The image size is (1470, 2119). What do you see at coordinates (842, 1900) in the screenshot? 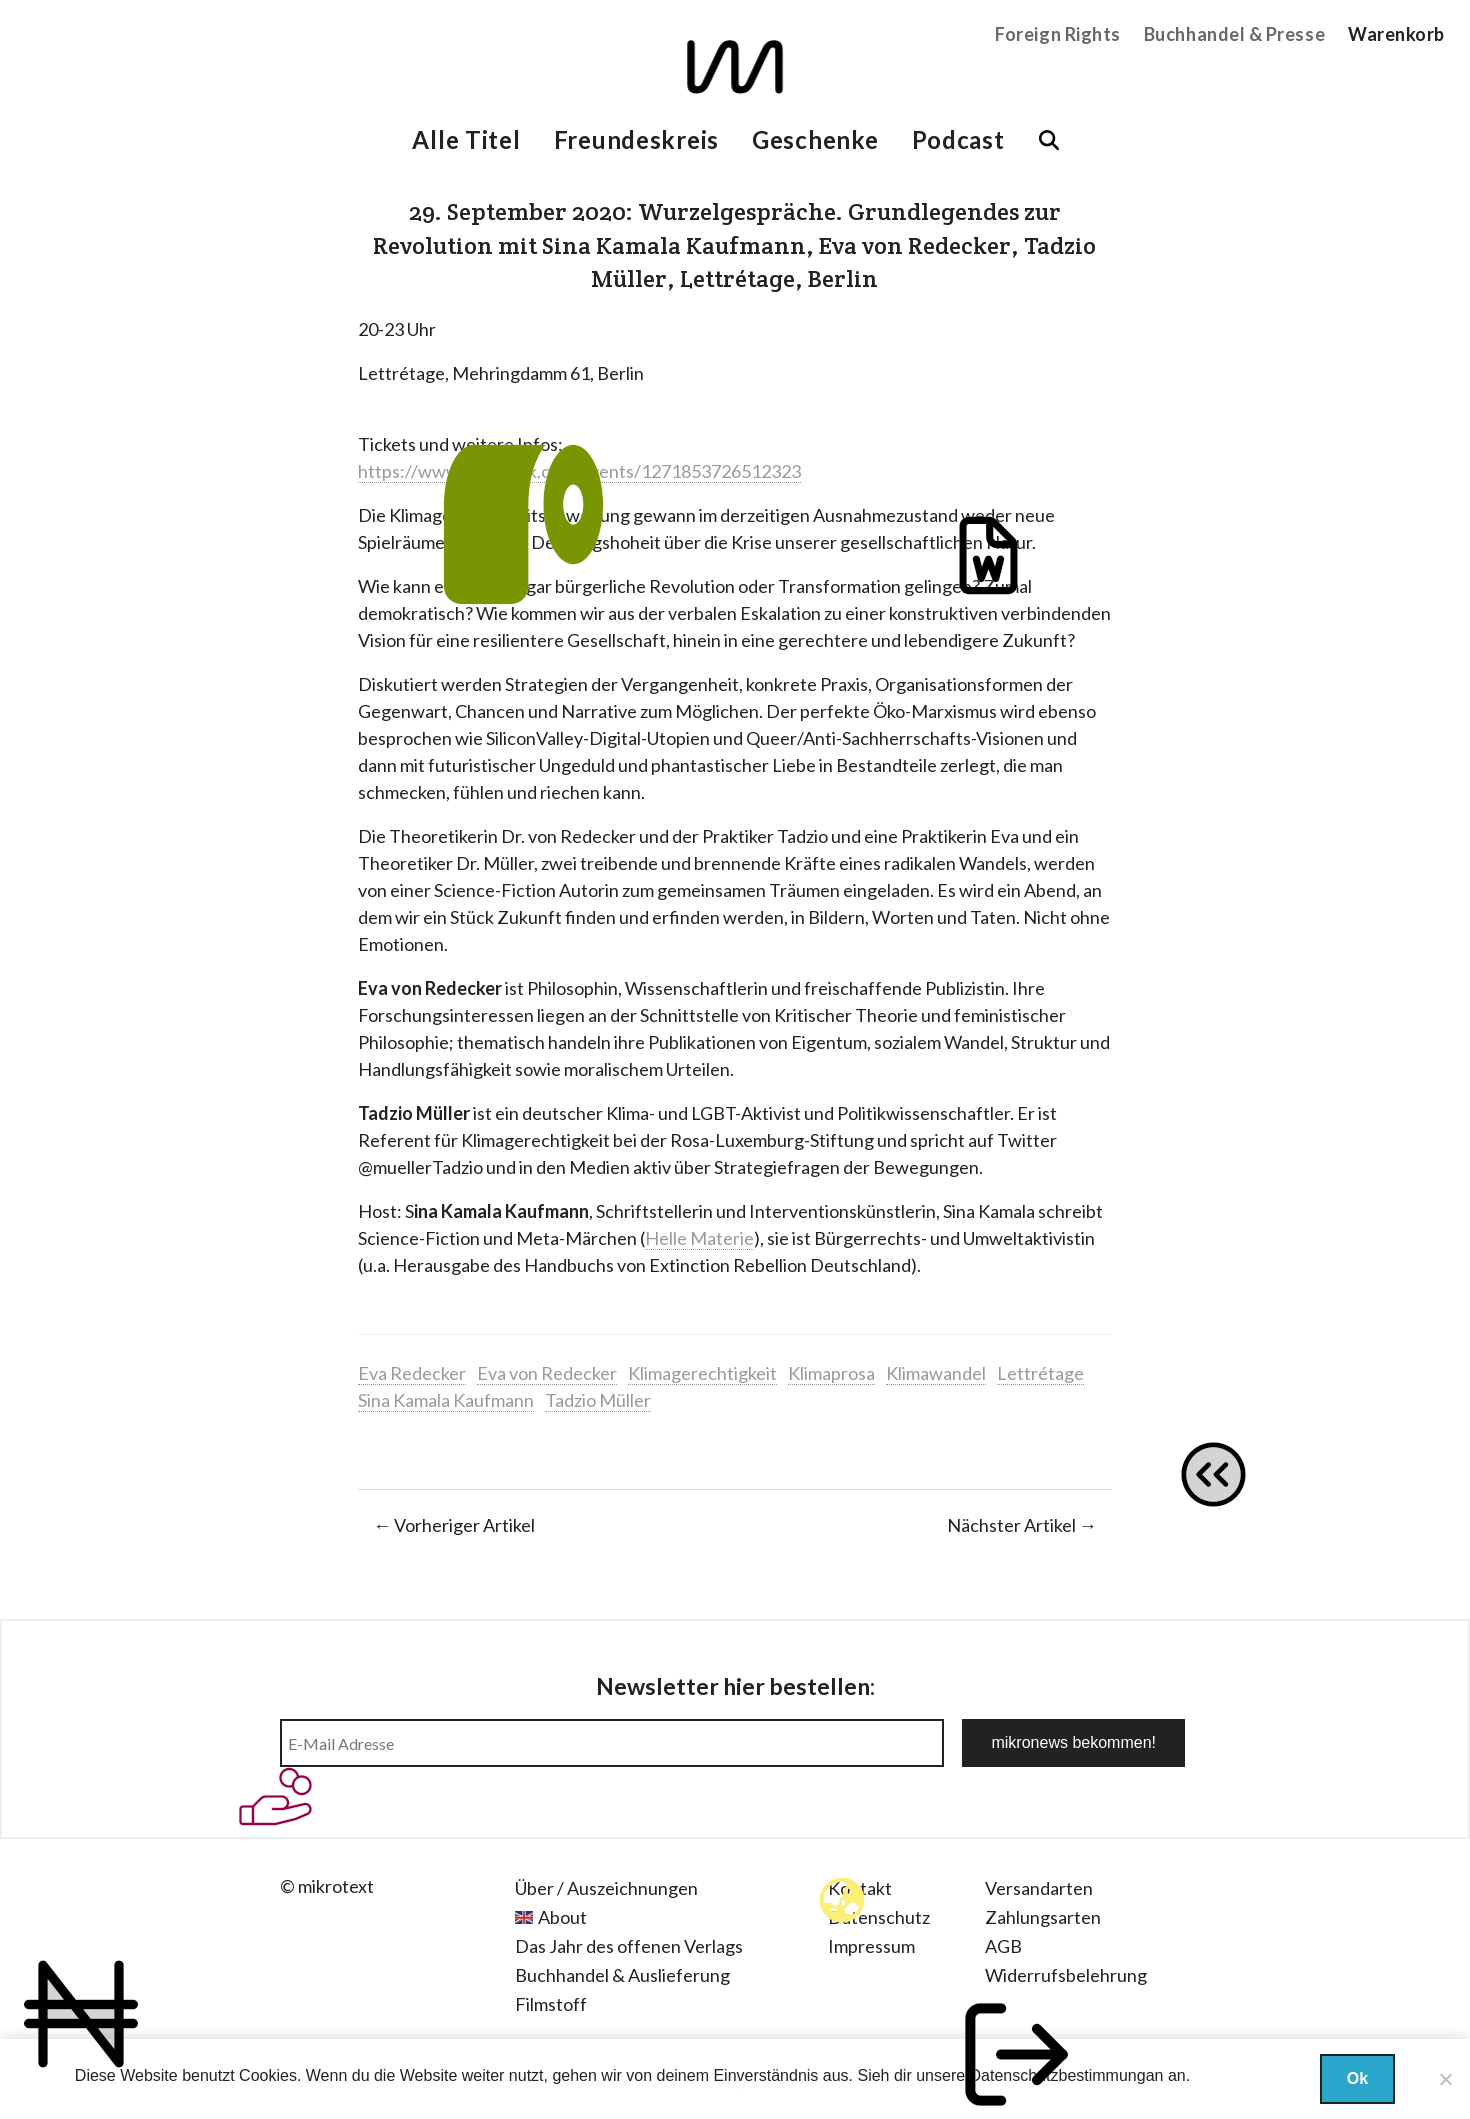
I see `switch to asia region settings` at bounding box center [842, 1900].